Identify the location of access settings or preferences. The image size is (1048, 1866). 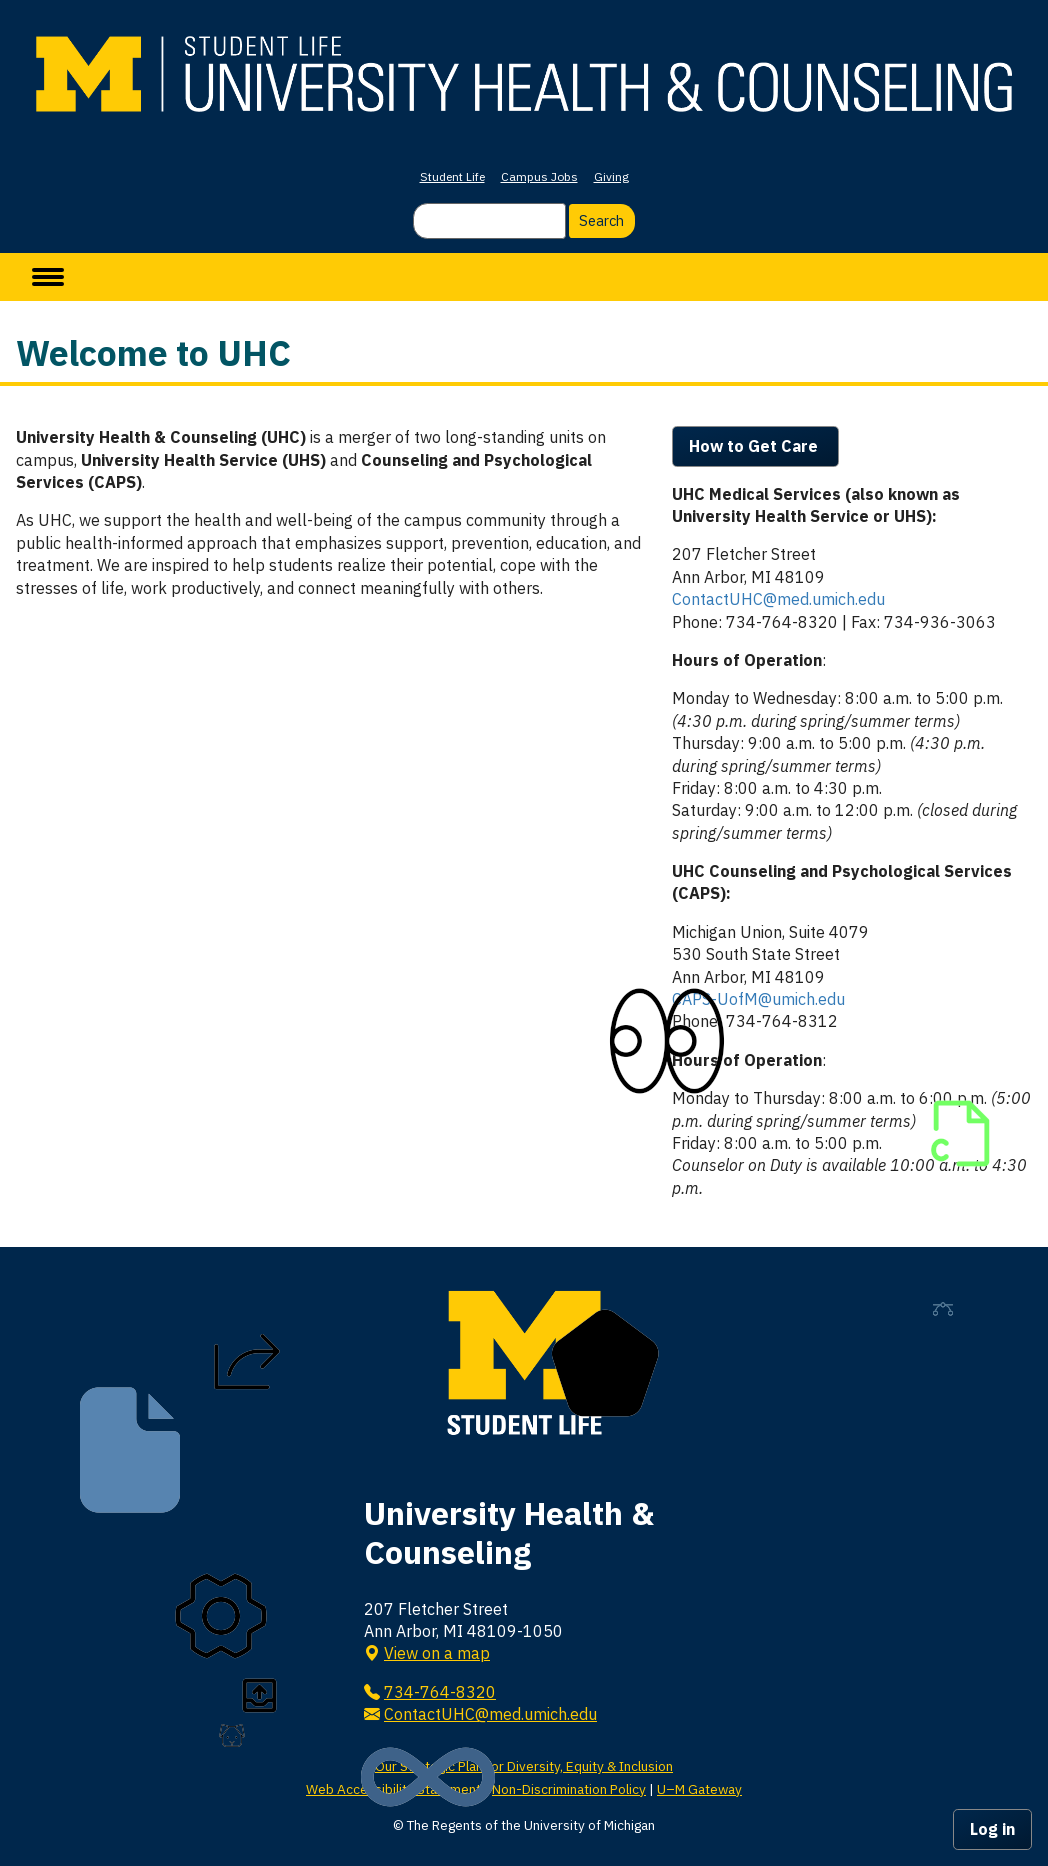
(221, 1616).